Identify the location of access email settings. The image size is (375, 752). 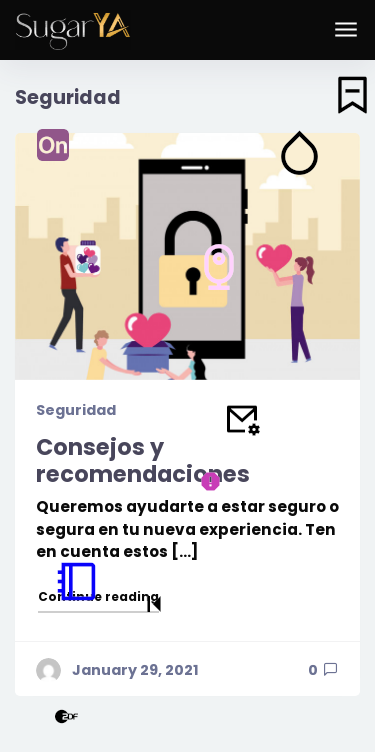
(242, 419).